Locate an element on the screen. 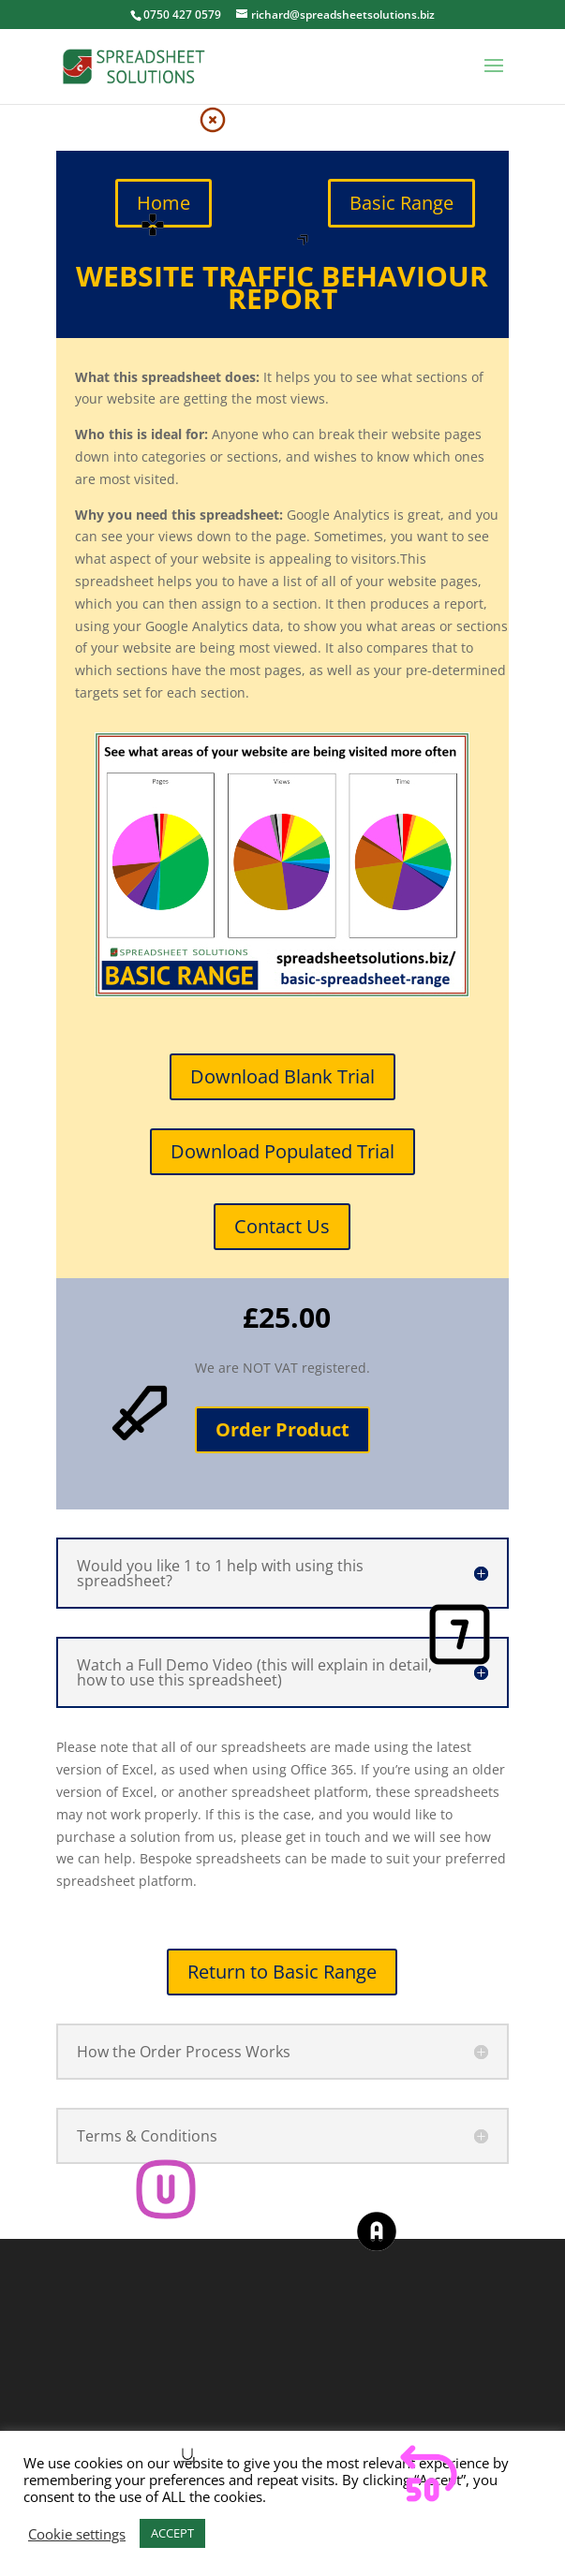  apply underline formatting to selected text is located at coordinates (187, 2455).